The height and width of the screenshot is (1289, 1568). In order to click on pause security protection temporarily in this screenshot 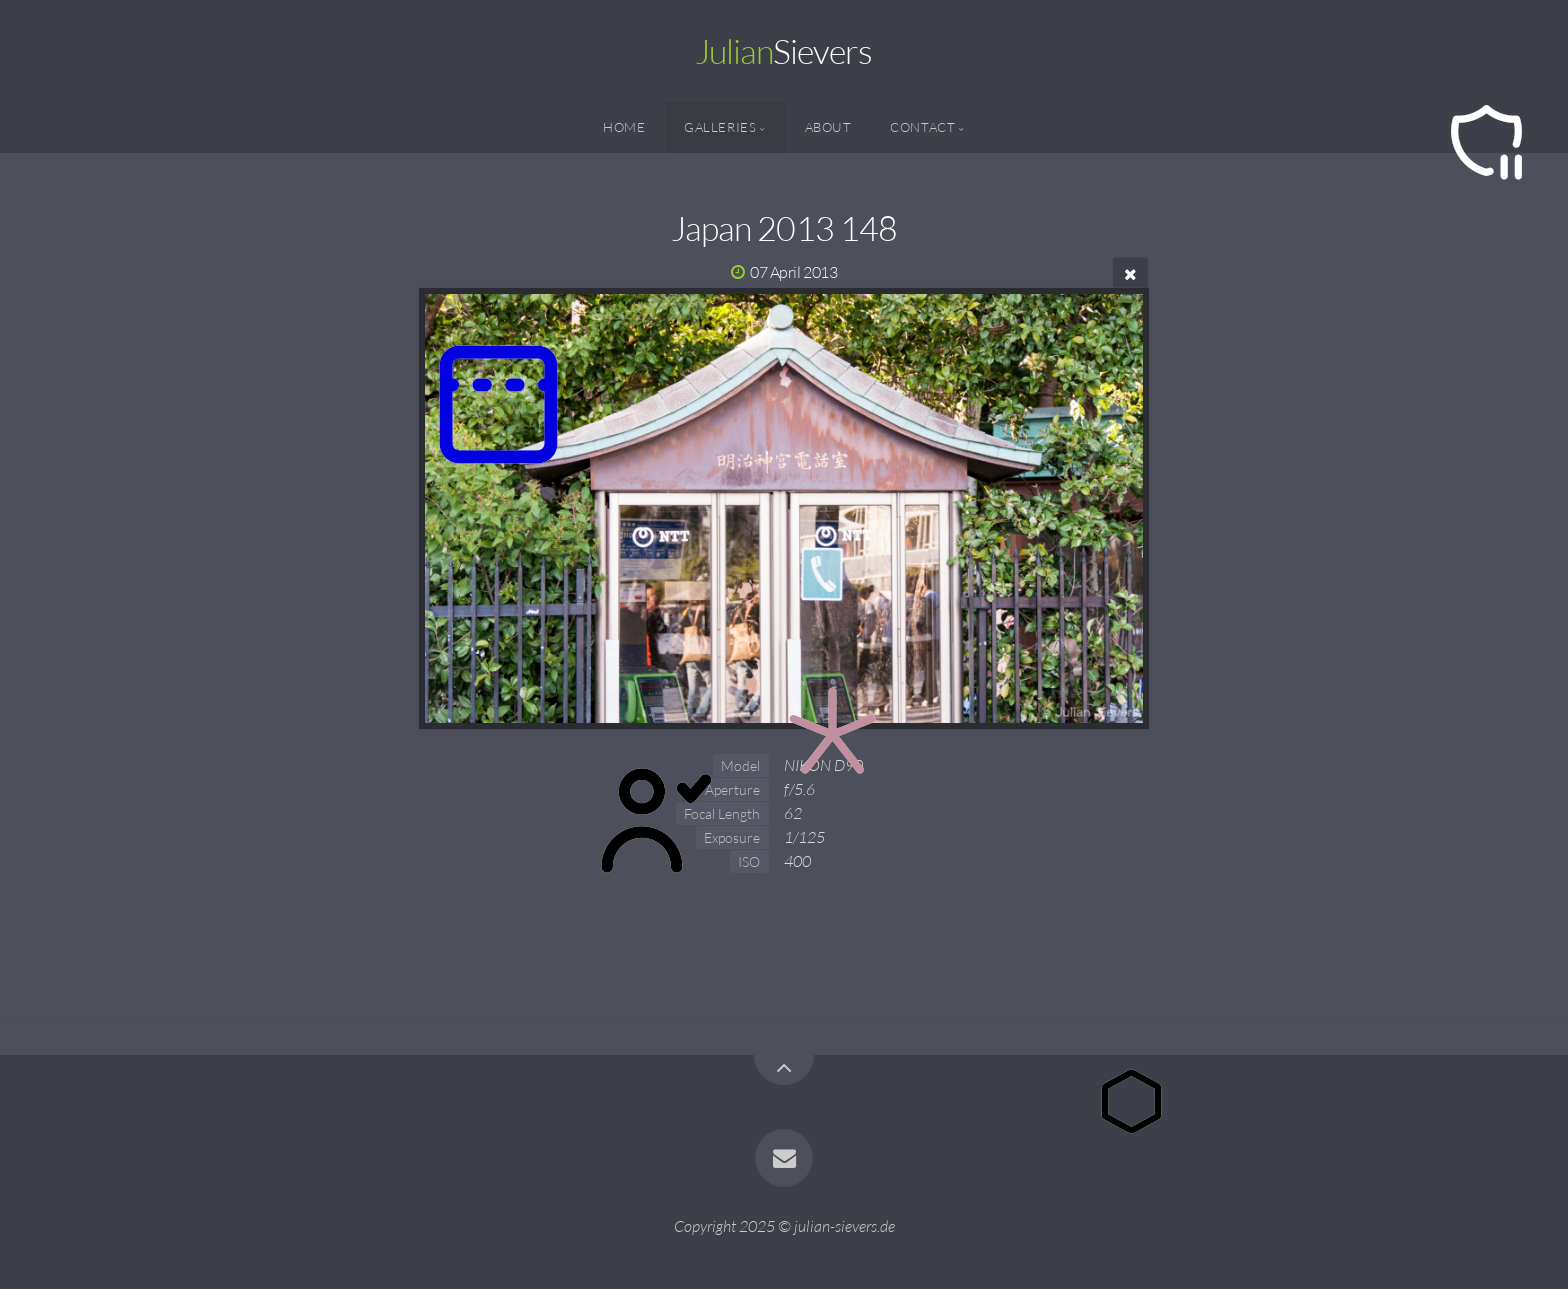, I will do `click(1486, 140)`.